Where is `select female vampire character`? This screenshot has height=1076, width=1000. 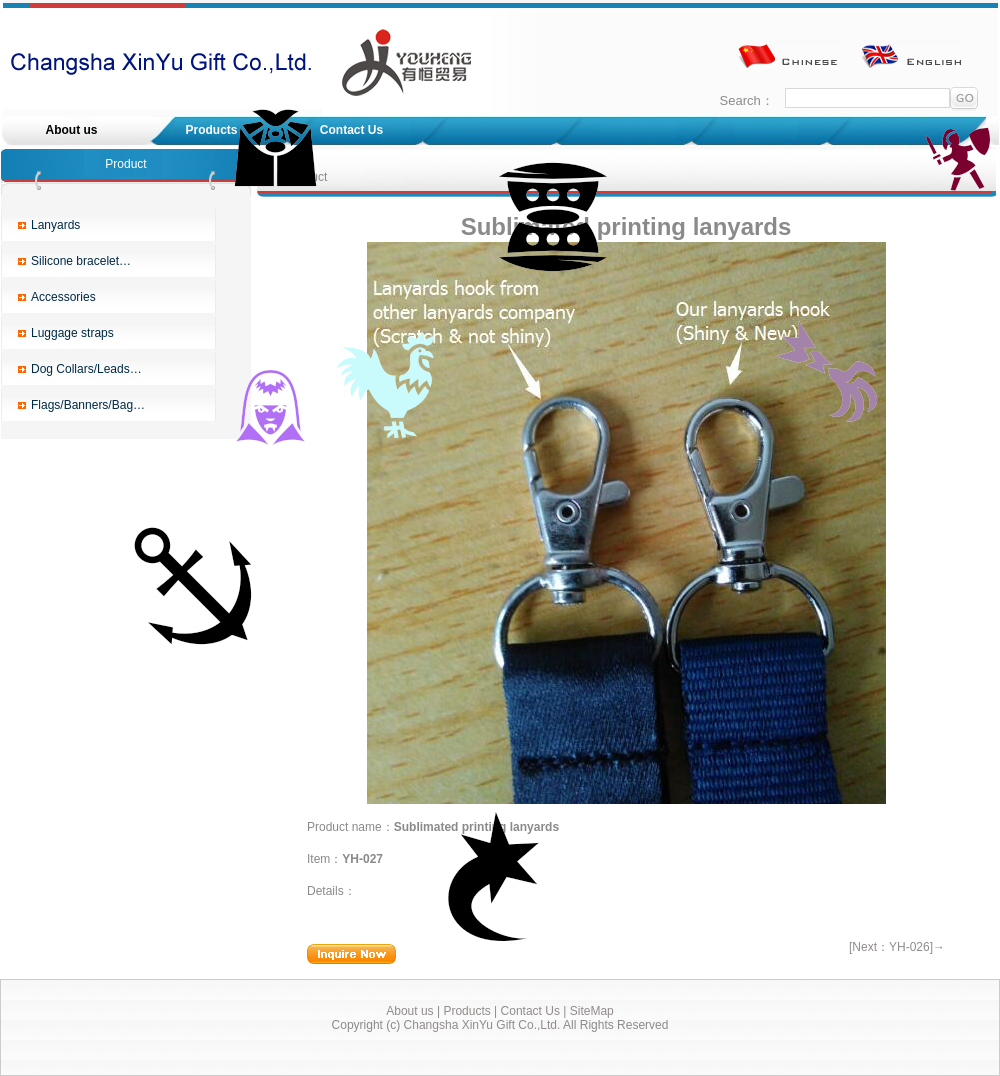
select female vampire character is located at coordinates (270, 407).